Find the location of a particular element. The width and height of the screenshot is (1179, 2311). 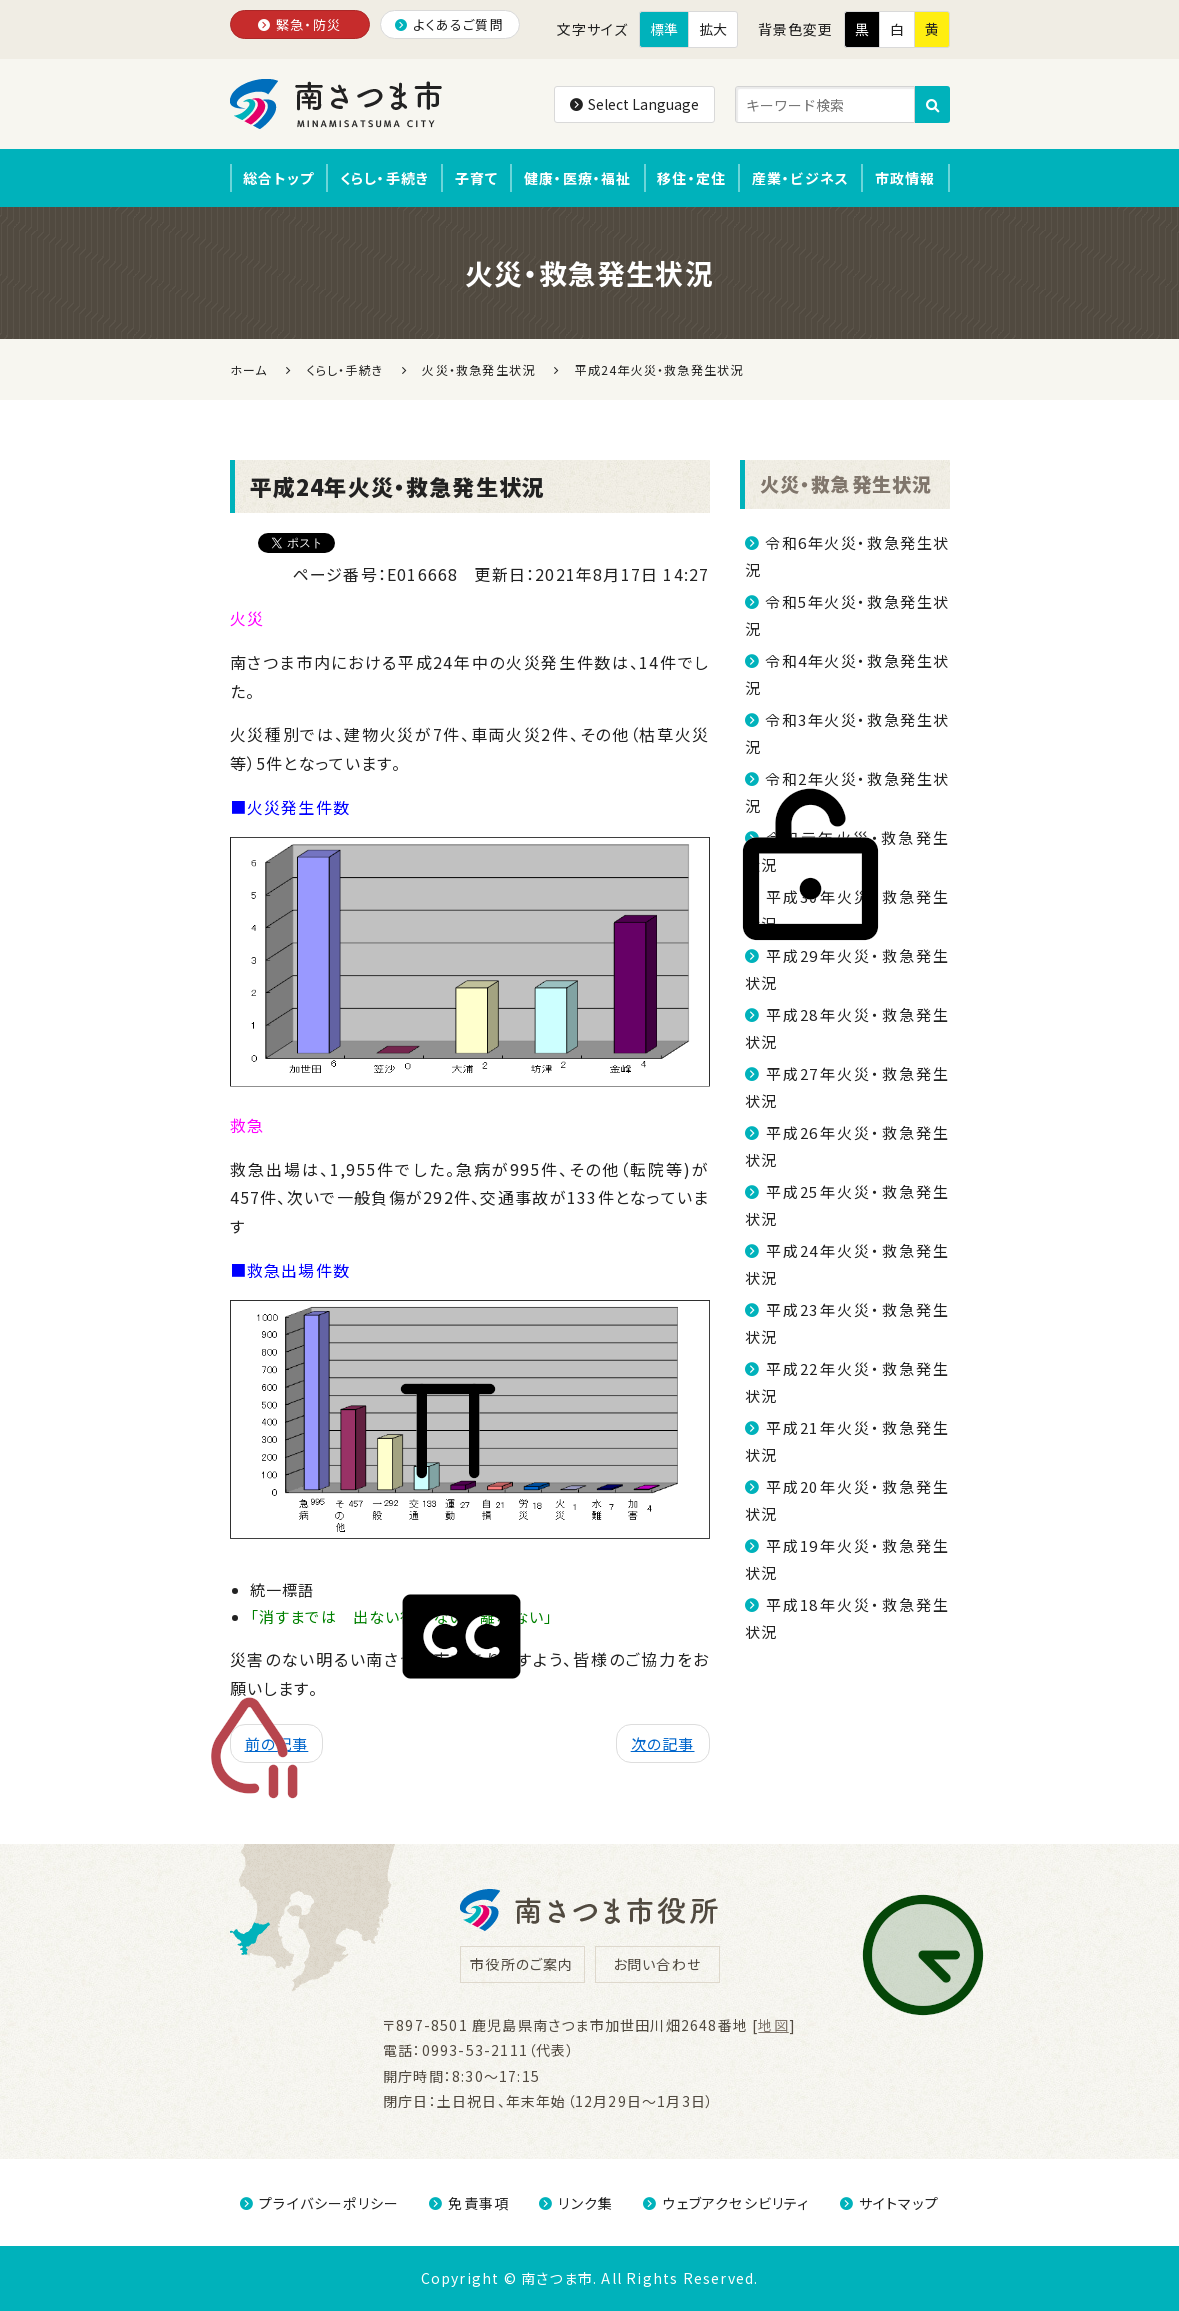

enable closed captions for video content is located at coordinates (461, 1636).